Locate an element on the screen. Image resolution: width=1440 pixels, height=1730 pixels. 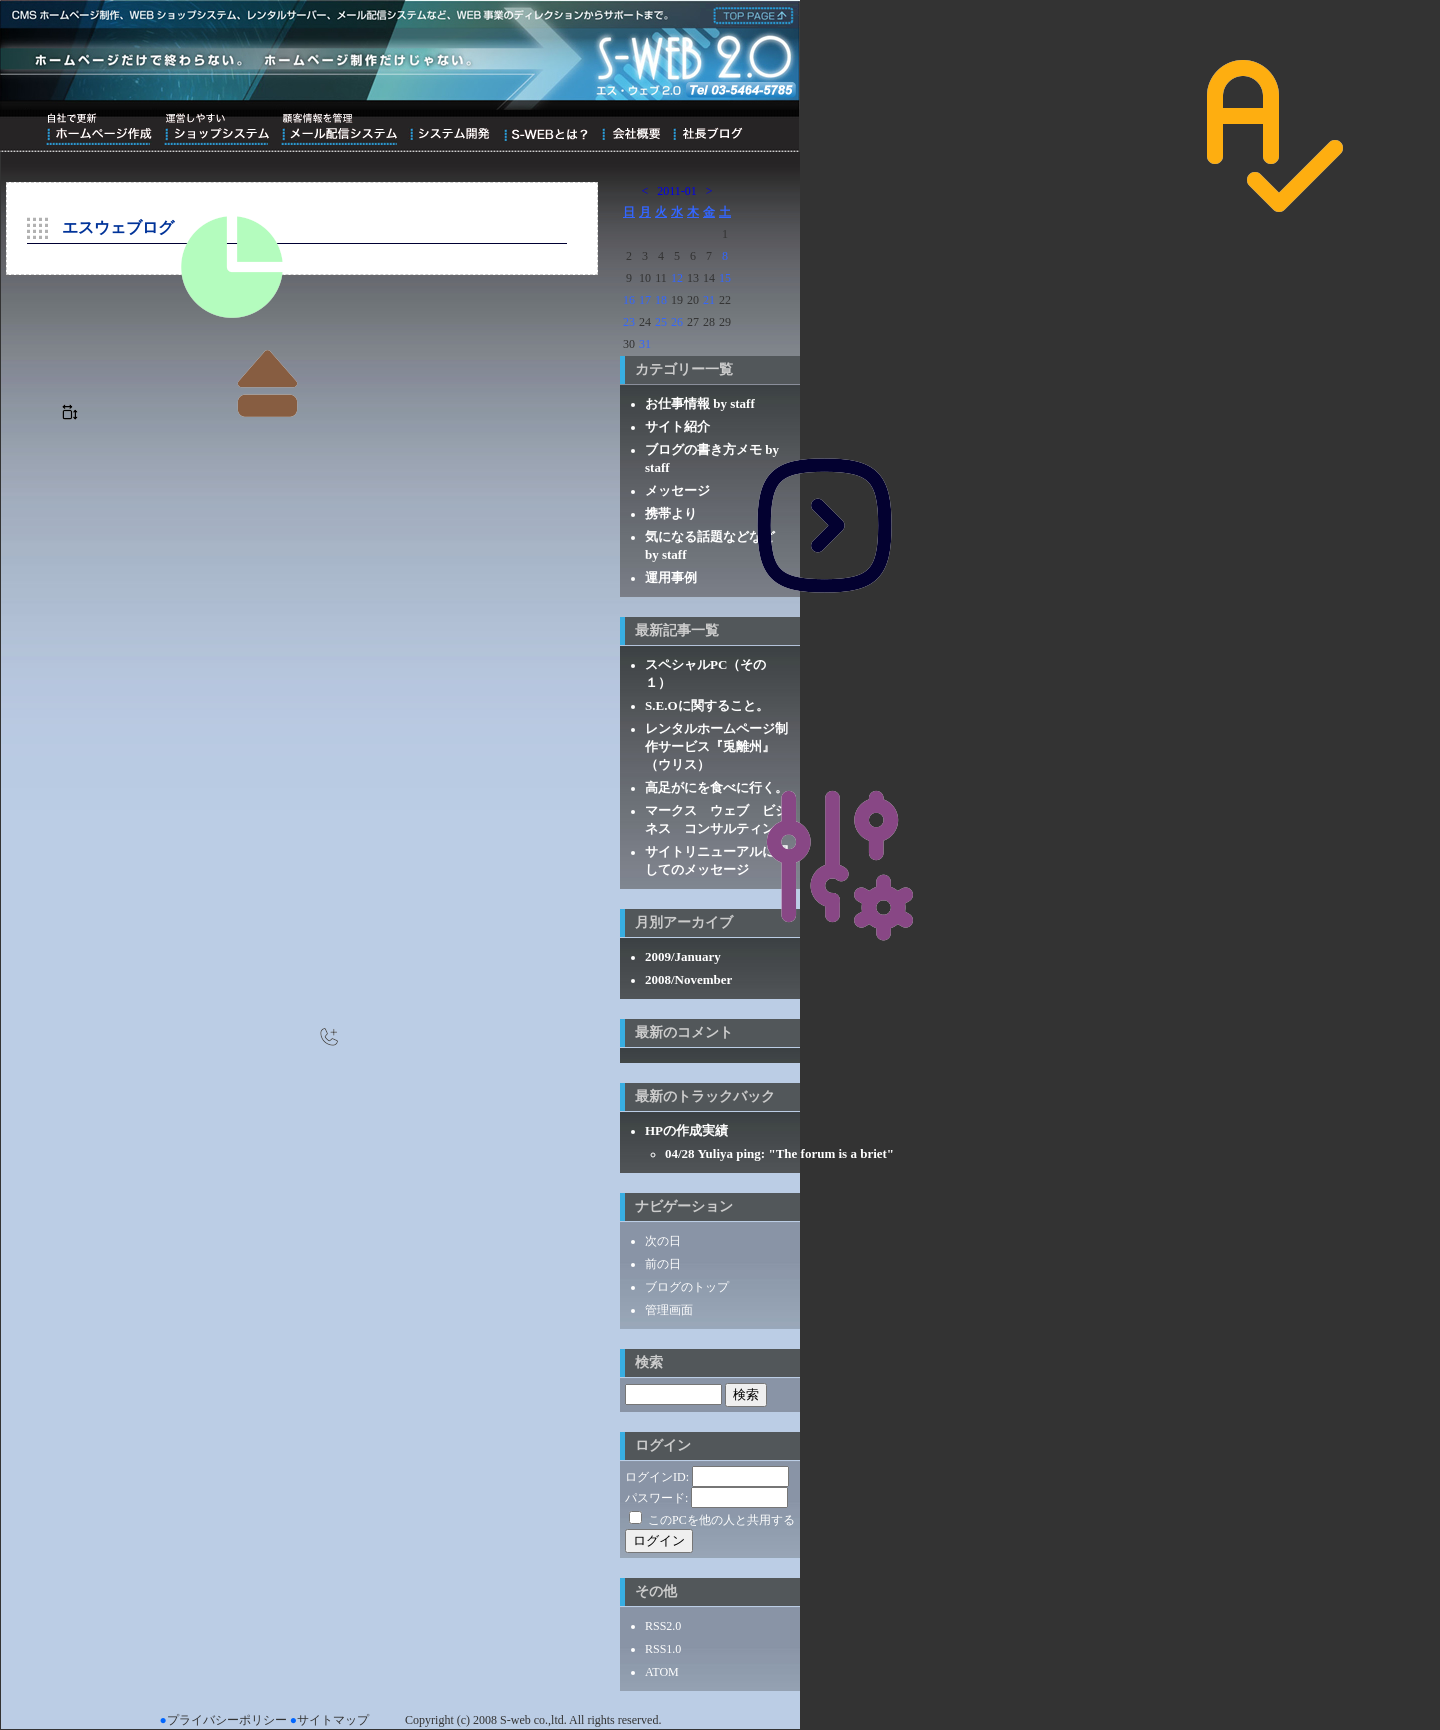
navigate to the next item or page is located at coordinates (824, 525).